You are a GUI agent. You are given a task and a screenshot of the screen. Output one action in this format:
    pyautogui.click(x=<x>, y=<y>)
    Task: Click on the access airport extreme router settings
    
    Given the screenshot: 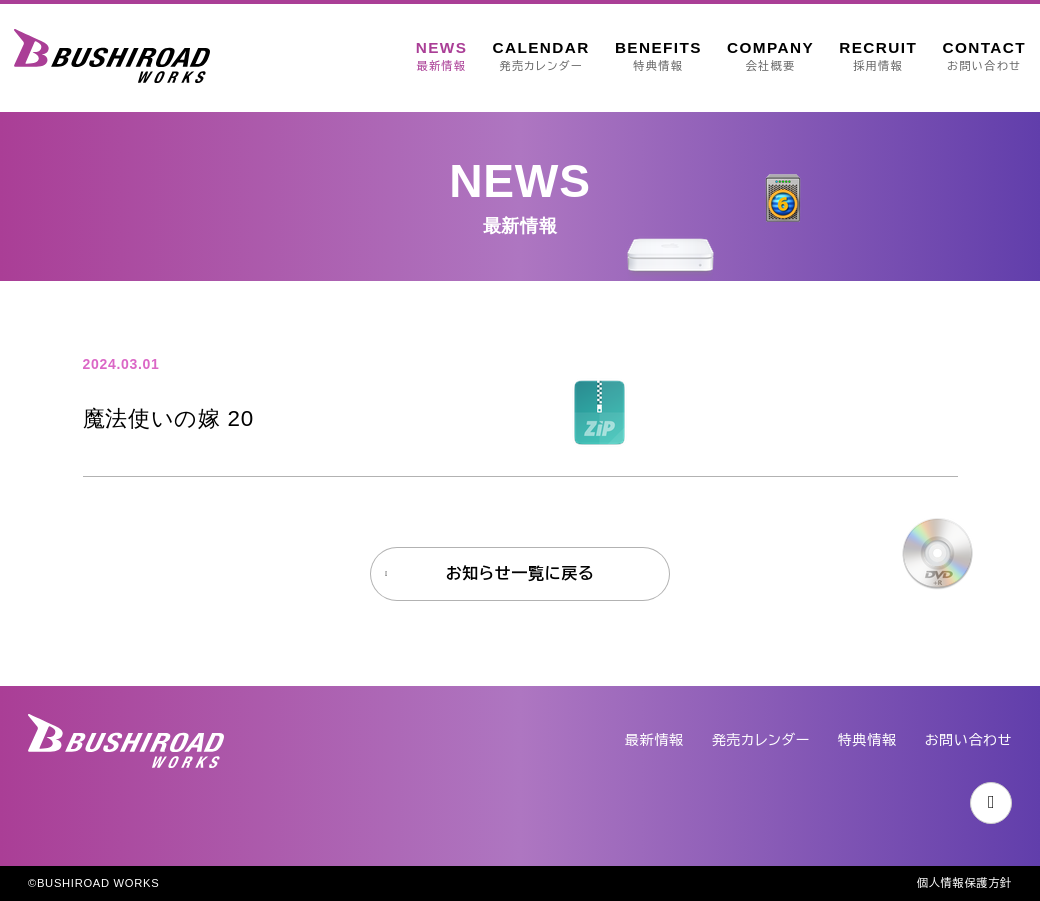 What is the action you would take?
    pyautogui.click(x=670, y=247)
    